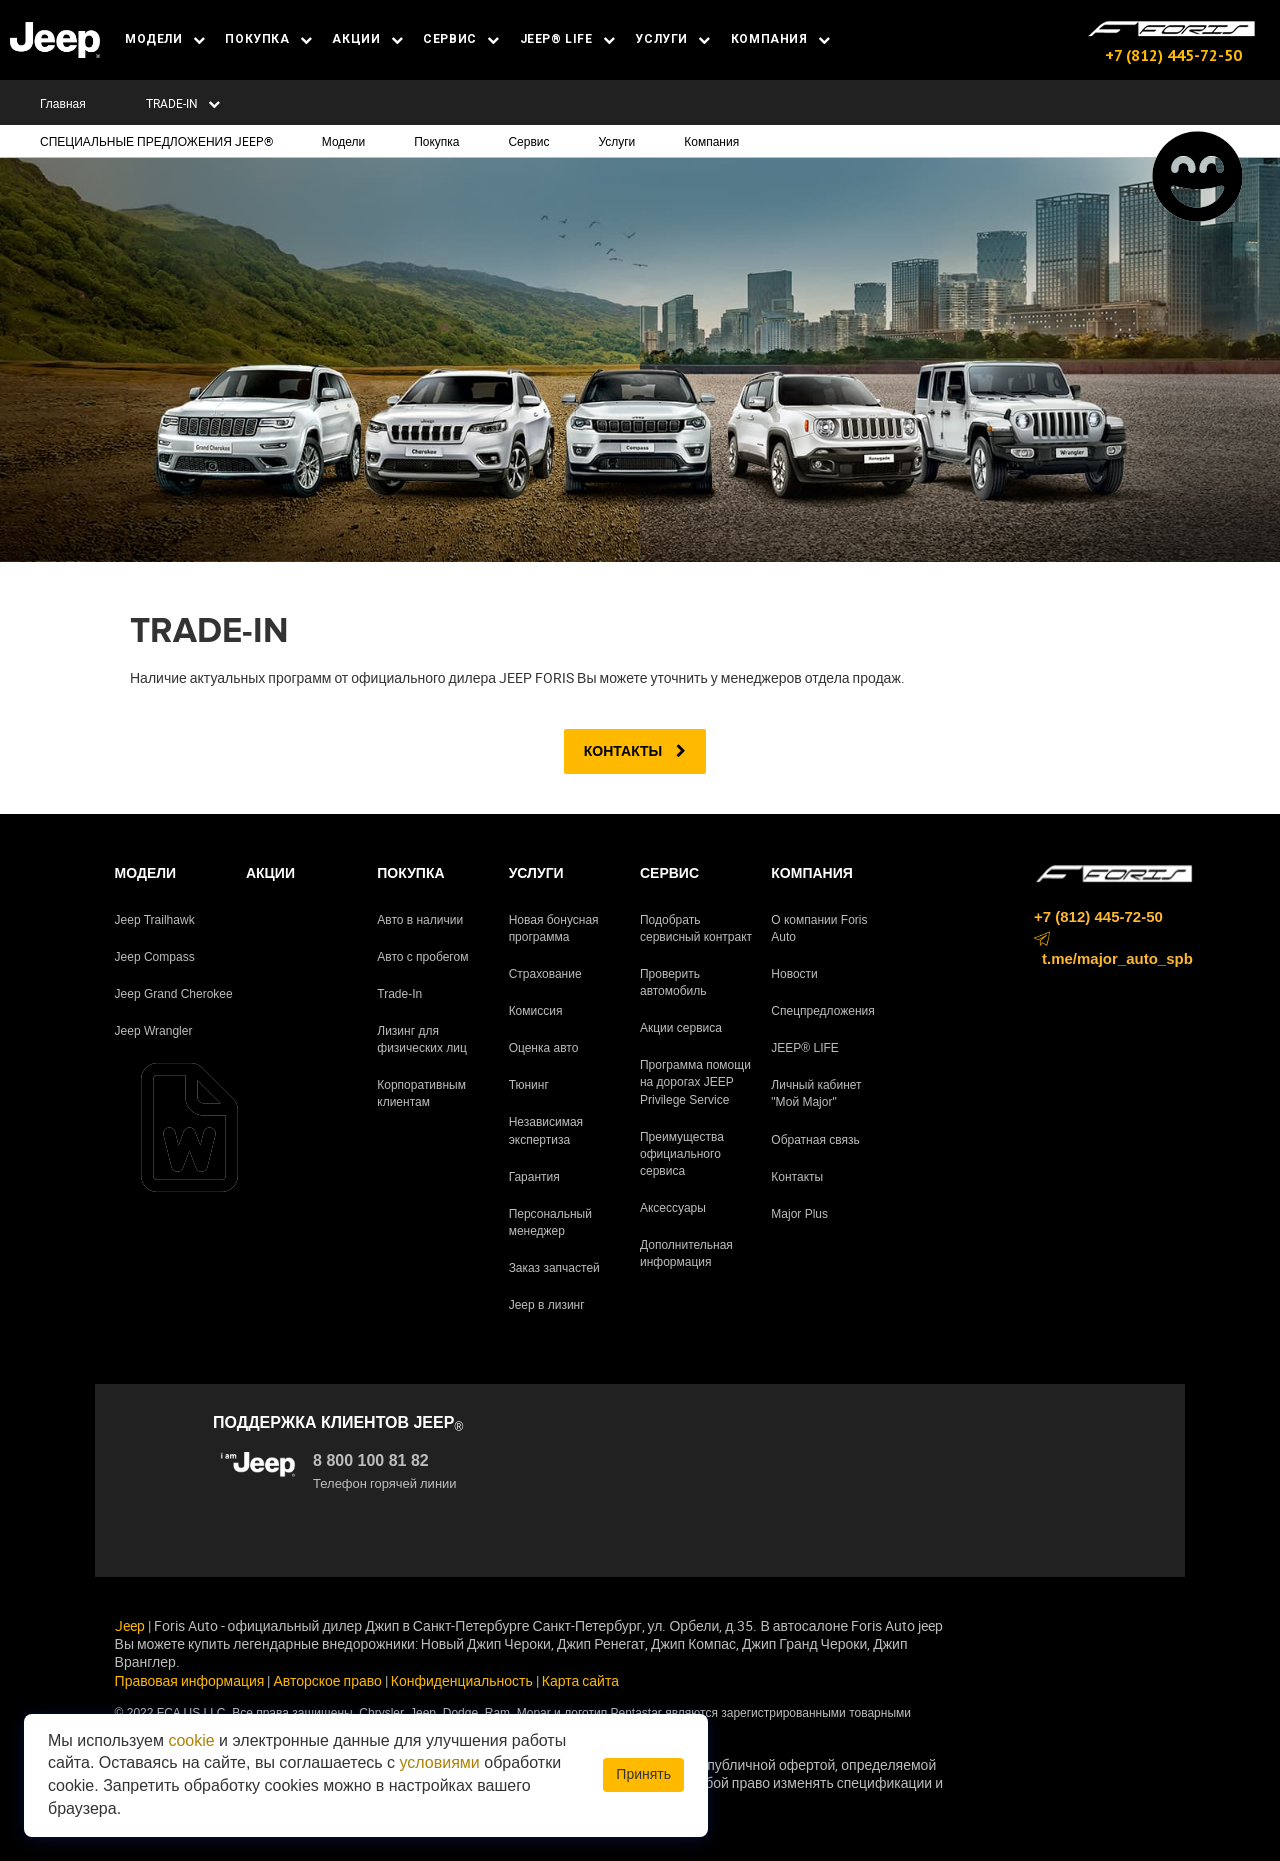 This screenshot has width=1280, height=1861. I want to click on open a Microsoft Word document, so click(189, 1127).